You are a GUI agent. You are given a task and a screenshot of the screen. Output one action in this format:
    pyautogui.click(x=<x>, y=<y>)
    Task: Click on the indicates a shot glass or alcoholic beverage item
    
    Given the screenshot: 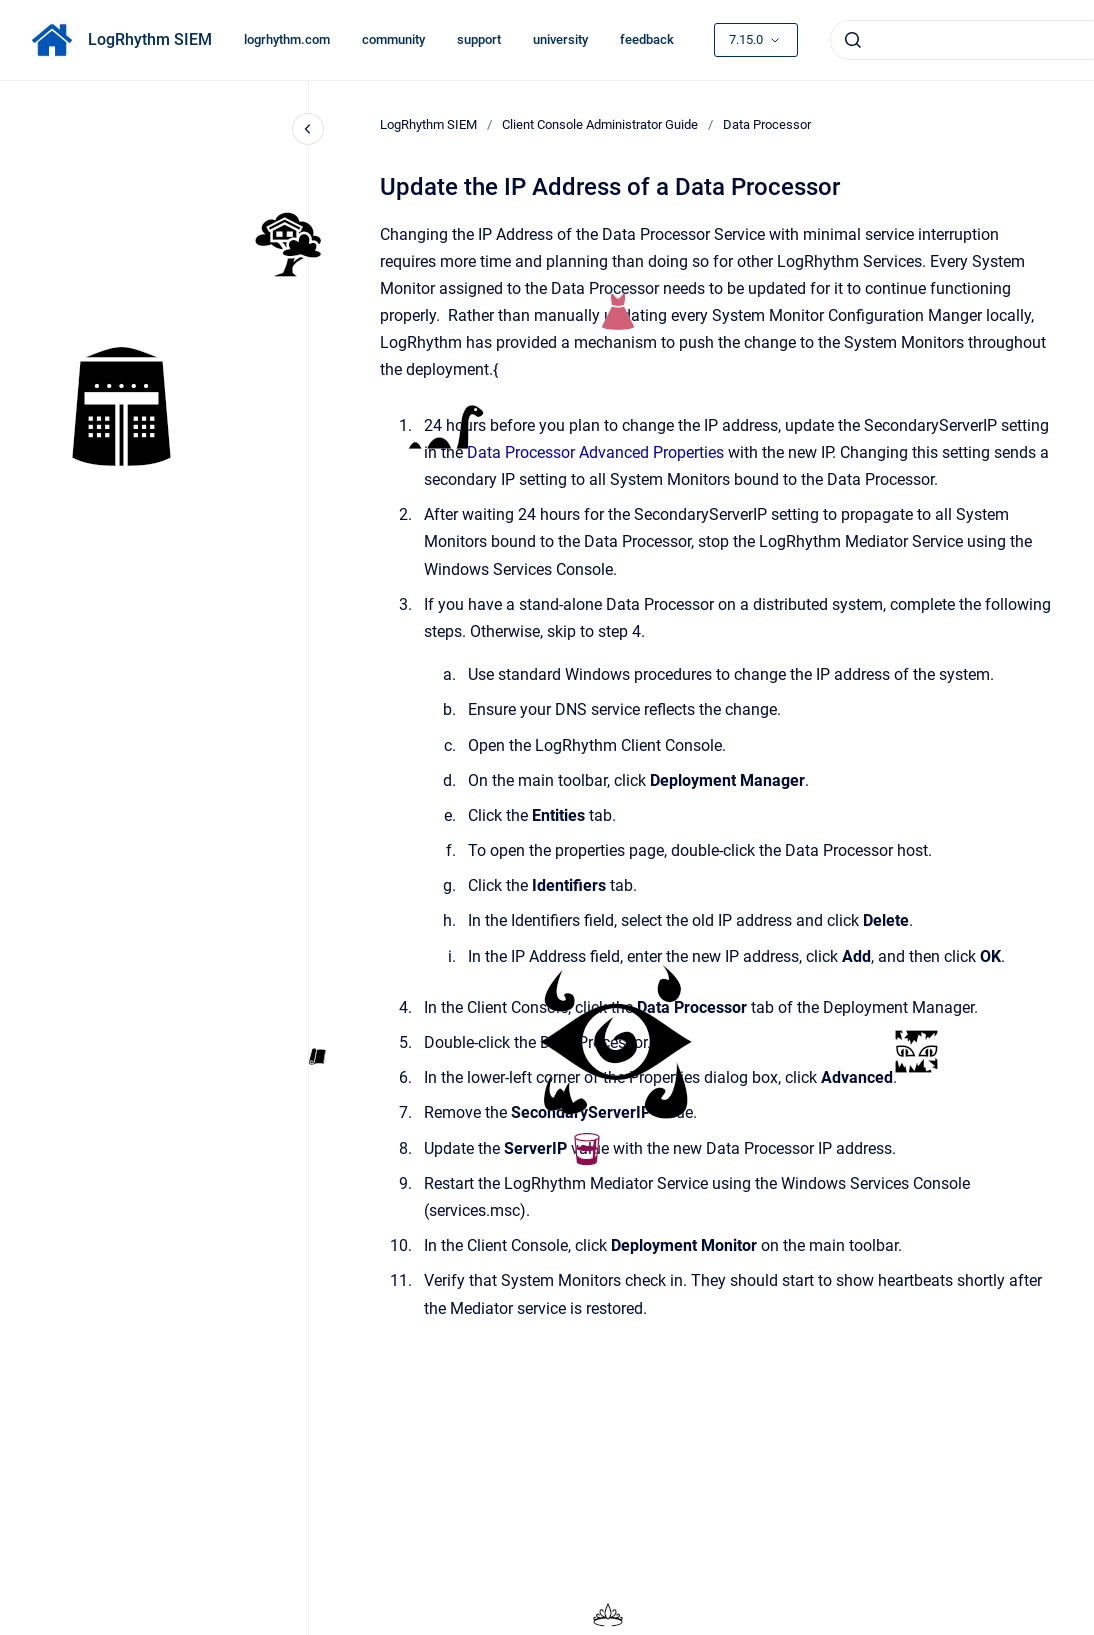 What is the action you would take?
    pyautogui.click(x=587, y=1149)
    